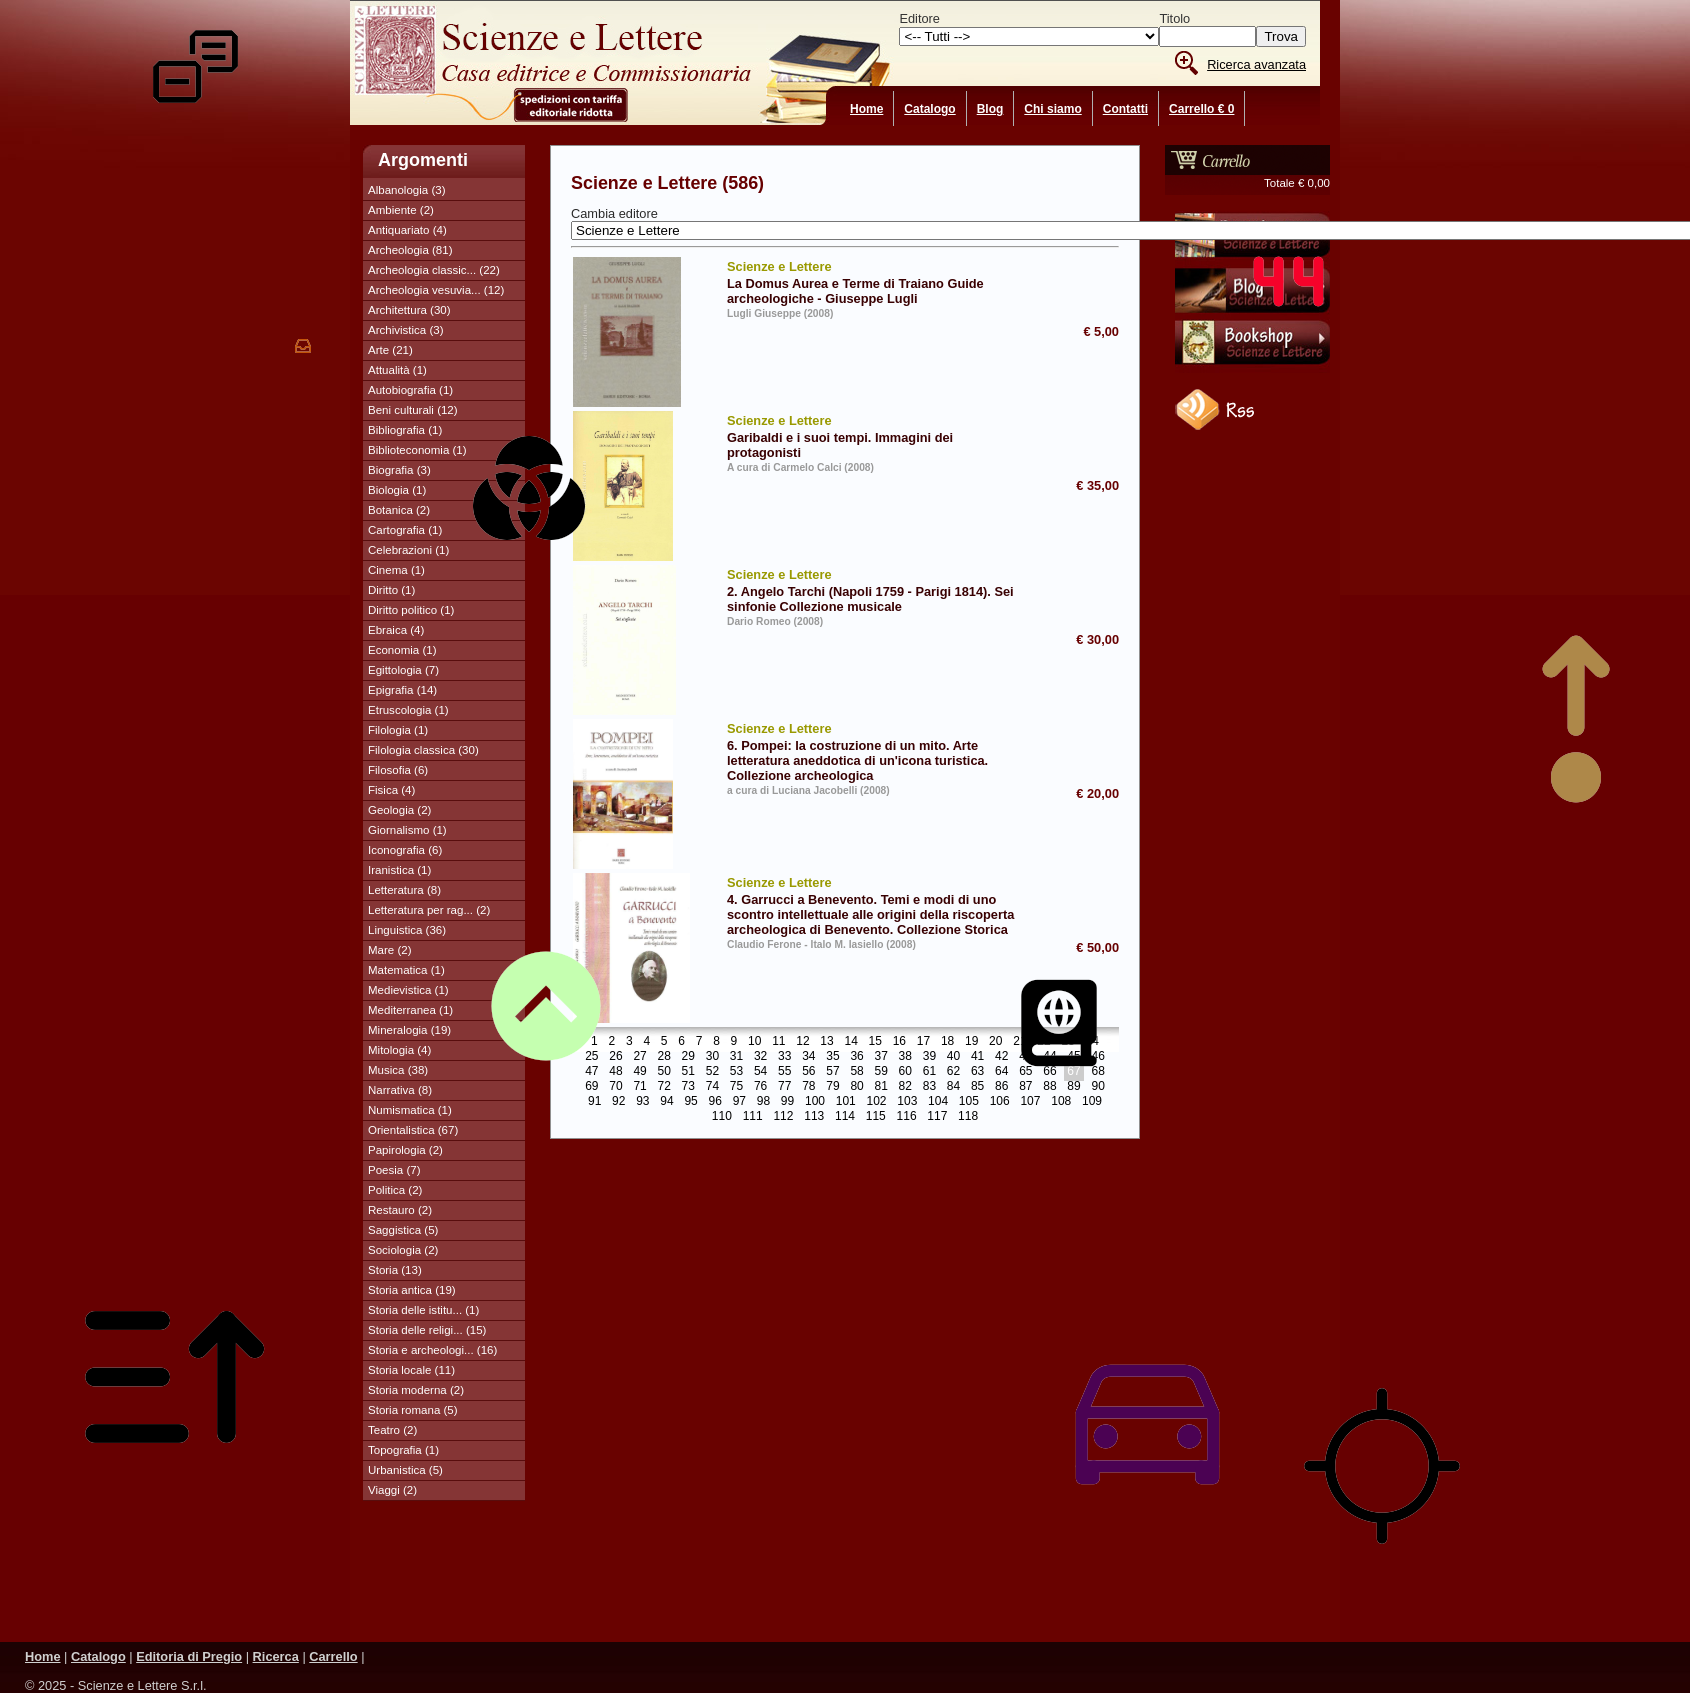  Describe the element at coordinates (546, 1006) in the screenshot. I see `scroll to top of page` at that location.